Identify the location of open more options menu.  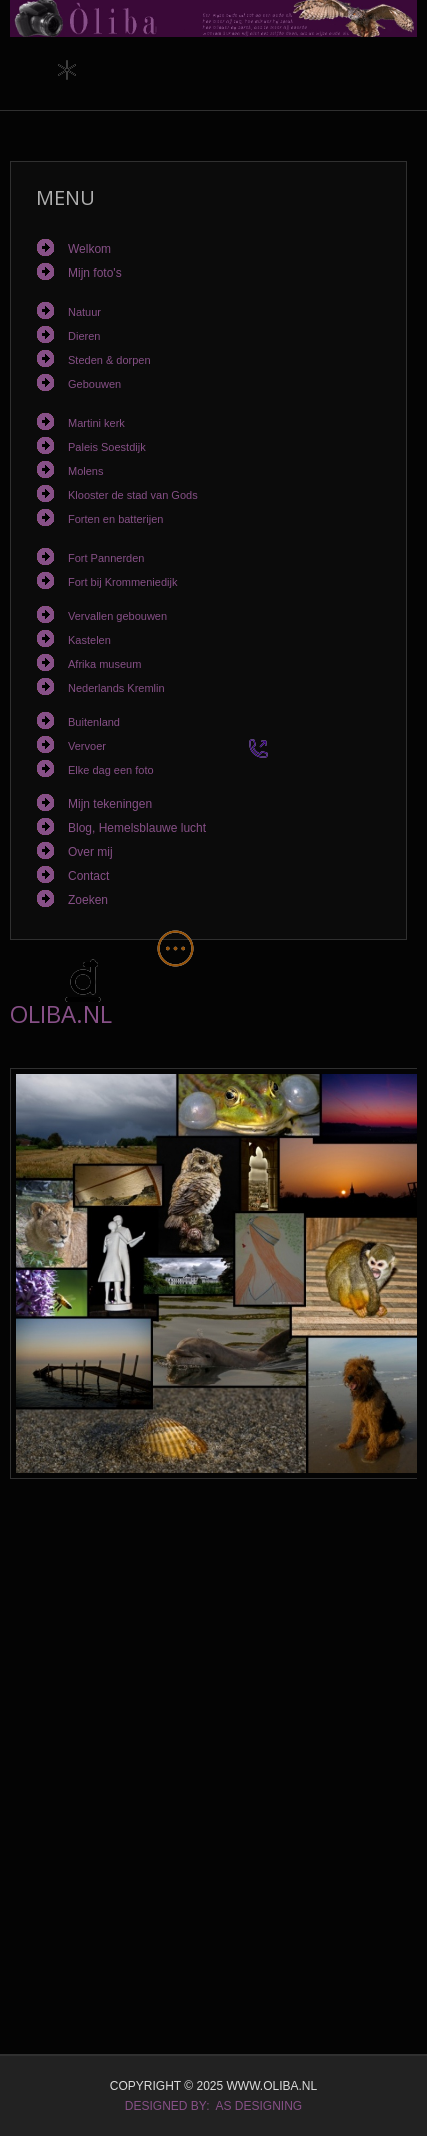
(175, 948).